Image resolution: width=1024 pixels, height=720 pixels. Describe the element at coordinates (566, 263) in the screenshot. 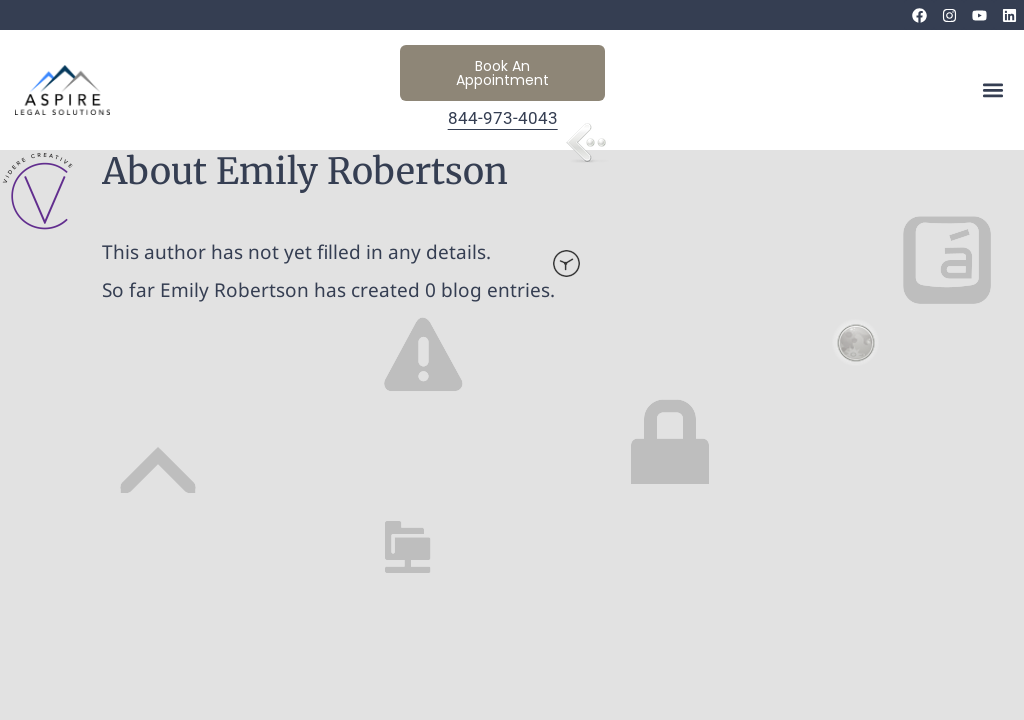

I see `open the clock app` at that location.